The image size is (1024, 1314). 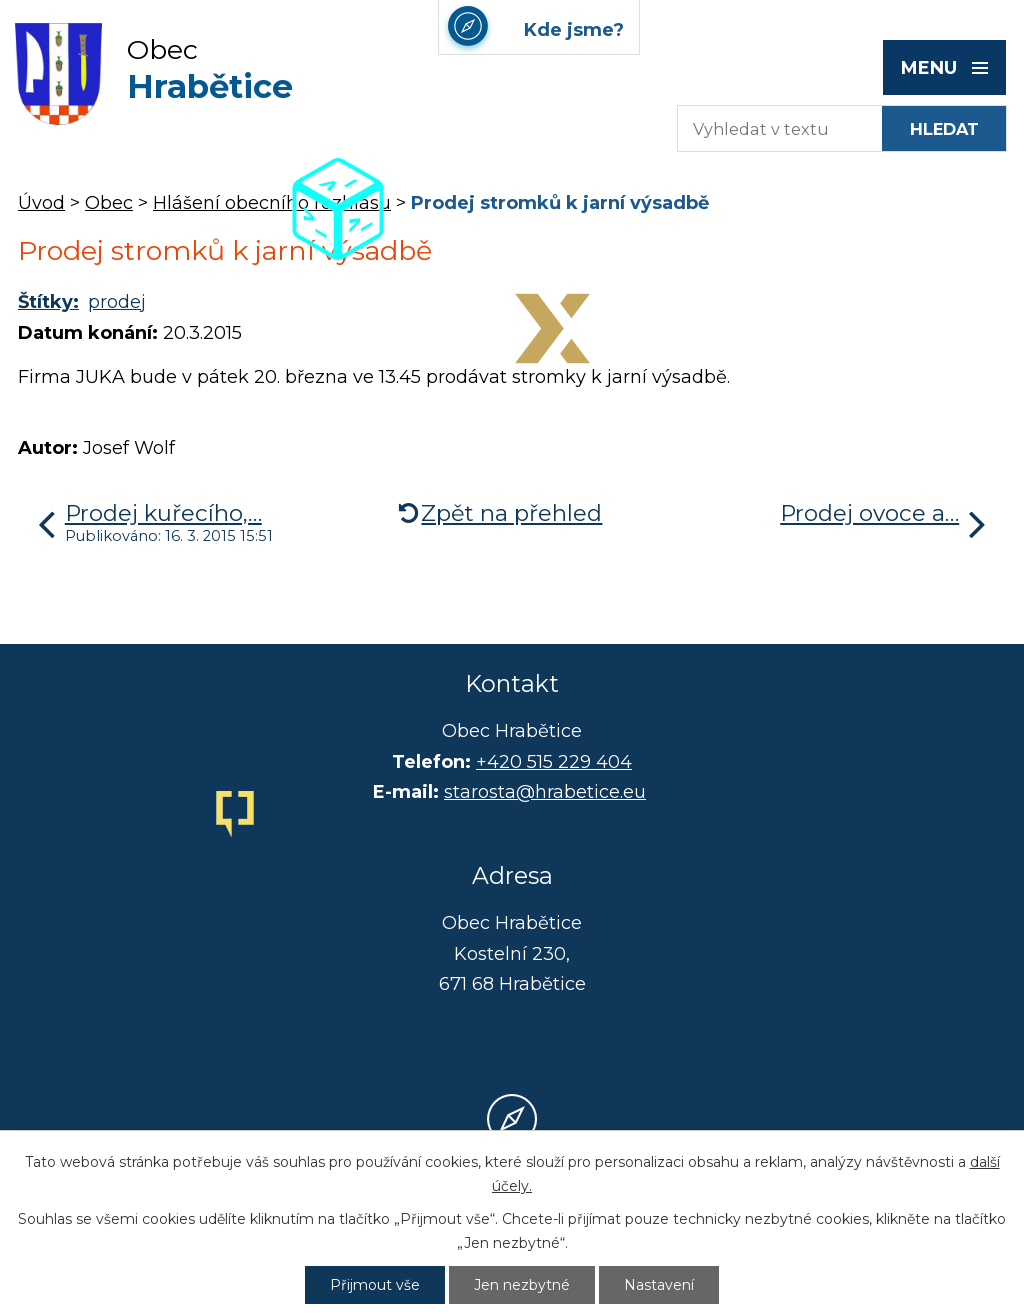 What do you see at coordinates (338, 209) in the screenshot?
I see `open distrobox container management application` at bounding box center [338, 209].